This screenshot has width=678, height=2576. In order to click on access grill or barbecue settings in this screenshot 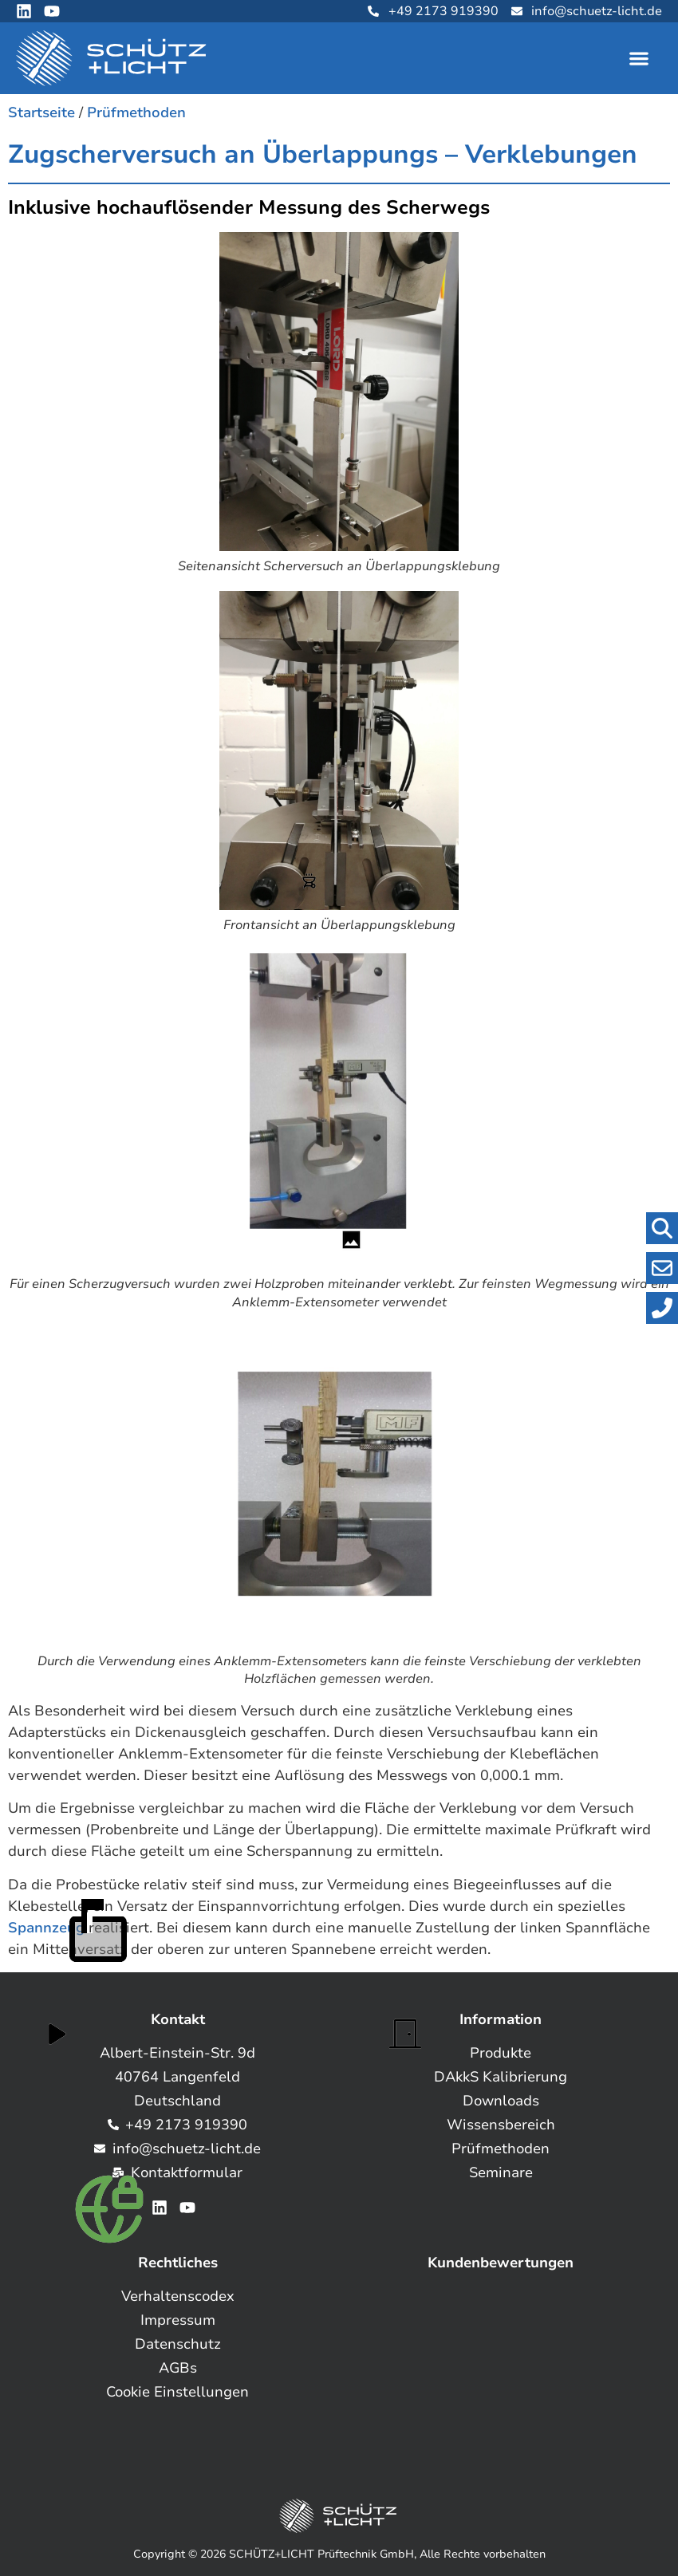, I will do `click(309, 880)`.